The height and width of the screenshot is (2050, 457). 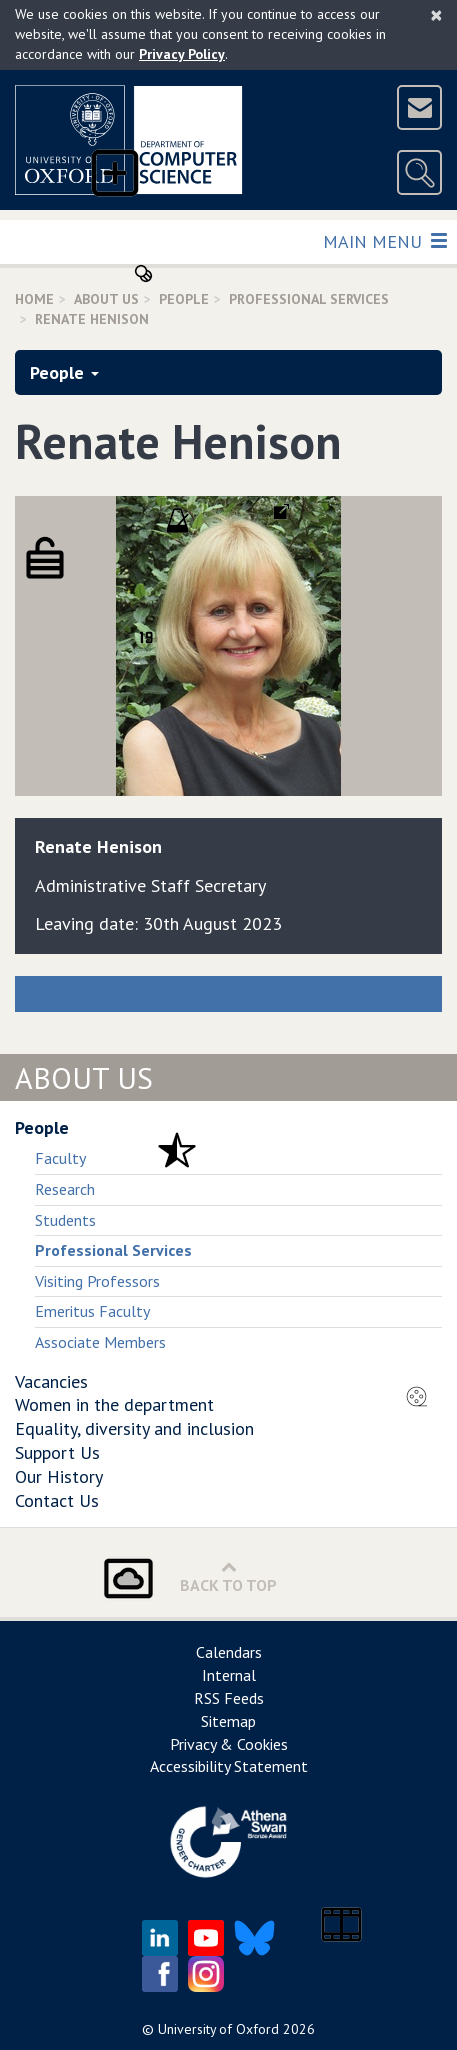 What do you see at coordinates (416, 1396) in the screenshot?
I see `access video or movie library` at bounding box center [416, 1396].